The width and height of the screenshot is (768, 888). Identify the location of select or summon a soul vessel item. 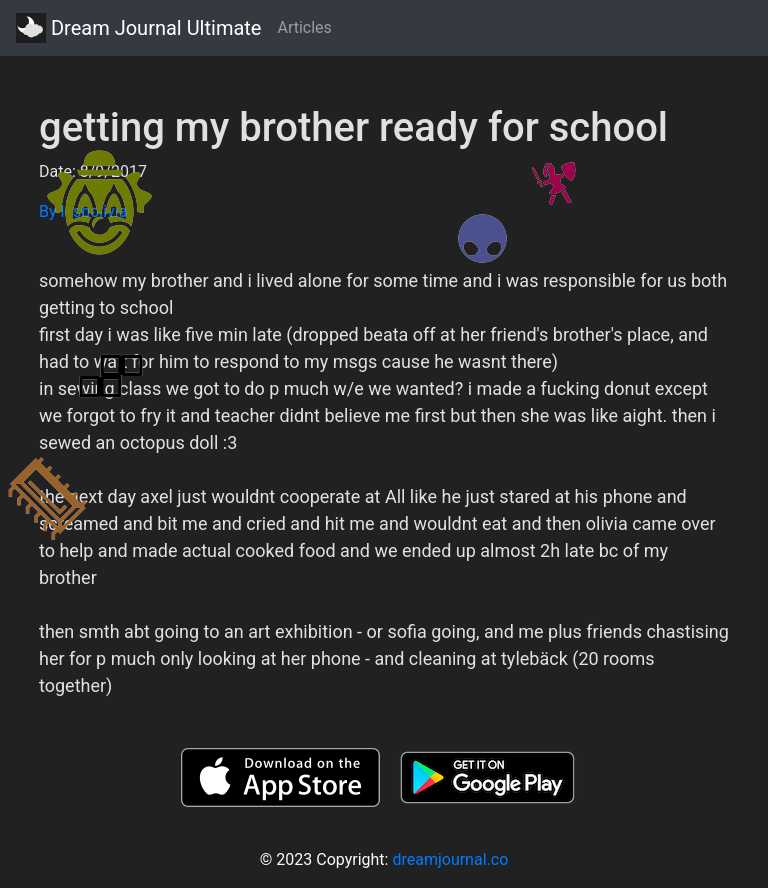
(482, 238).